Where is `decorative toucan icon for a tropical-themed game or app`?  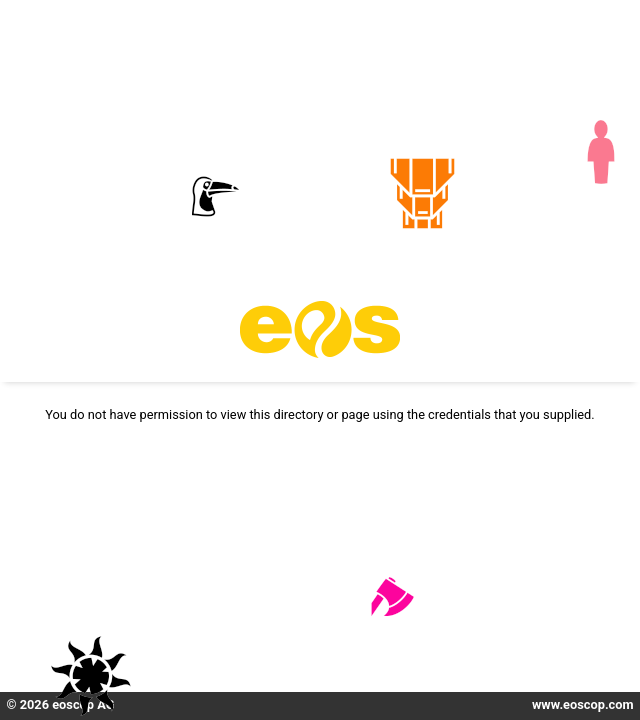 decorative toucan icon for a tropical-themed game or app is located at coordinates (215, 196).